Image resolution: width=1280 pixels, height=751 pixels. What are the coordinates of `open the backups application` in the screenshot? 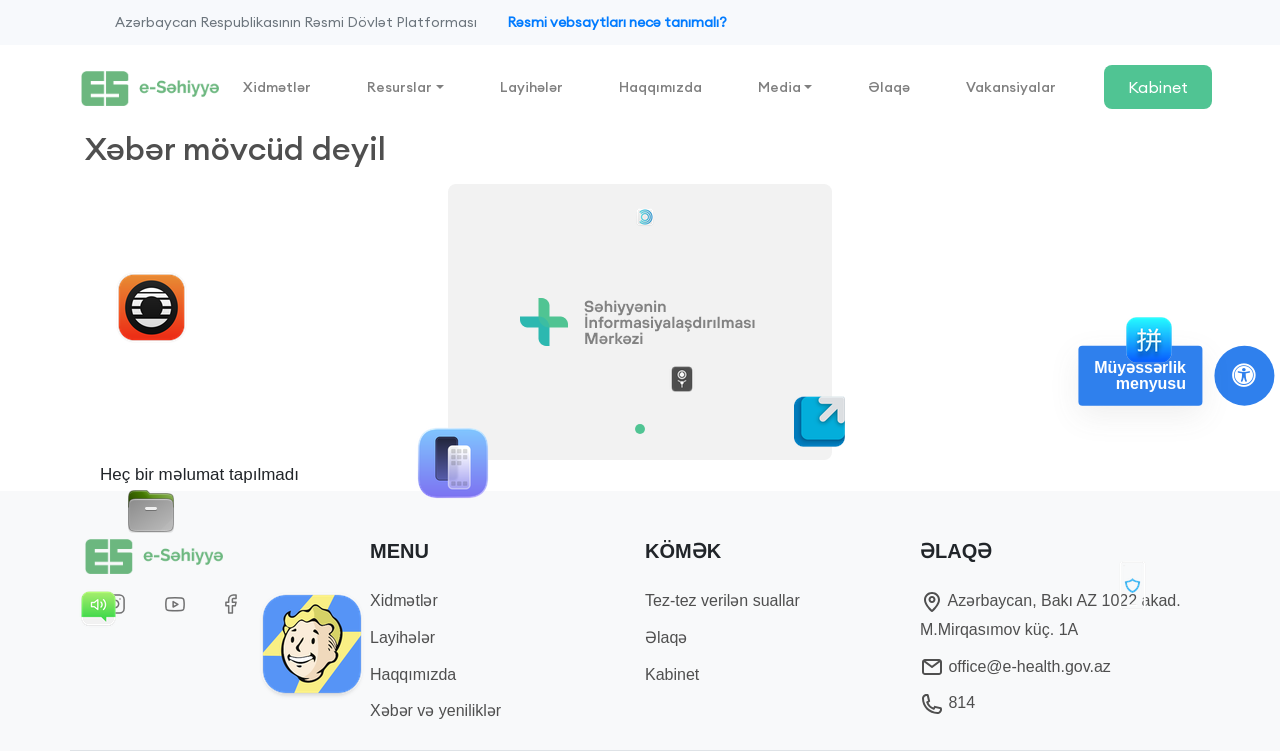 It's located at (682, 379).